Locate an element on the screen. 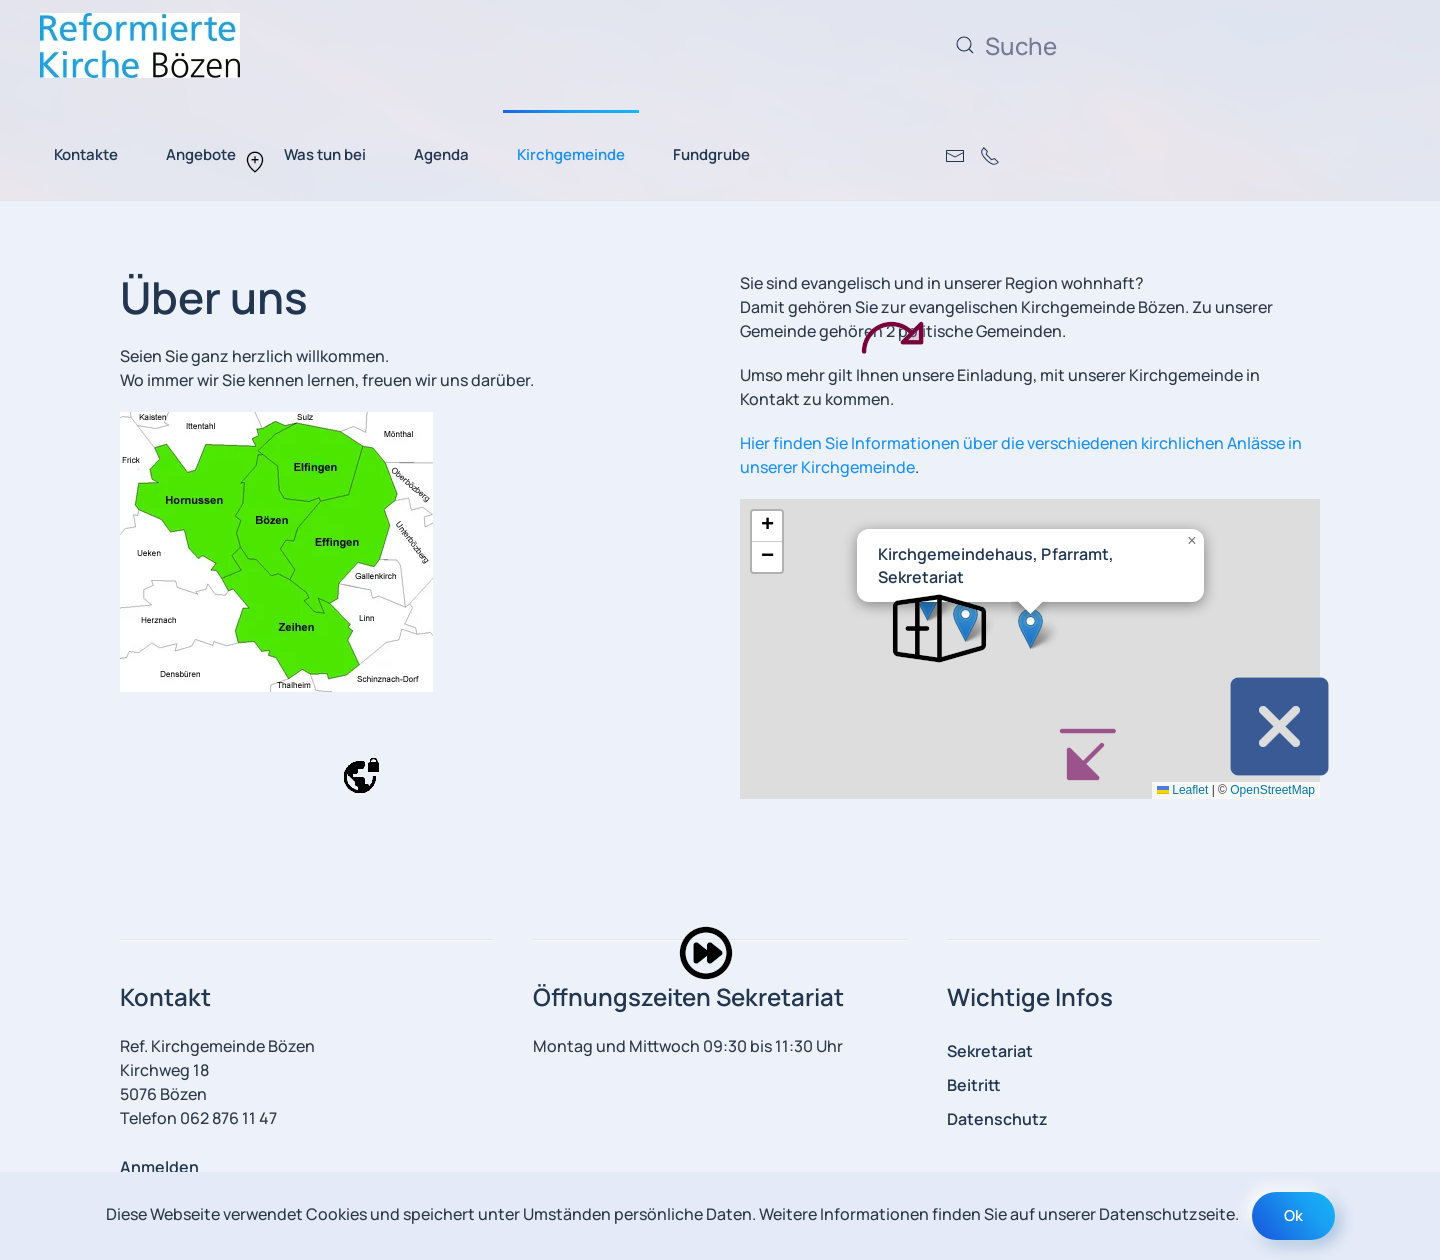  view shipping or freight details is located at coordinates (939, 628).